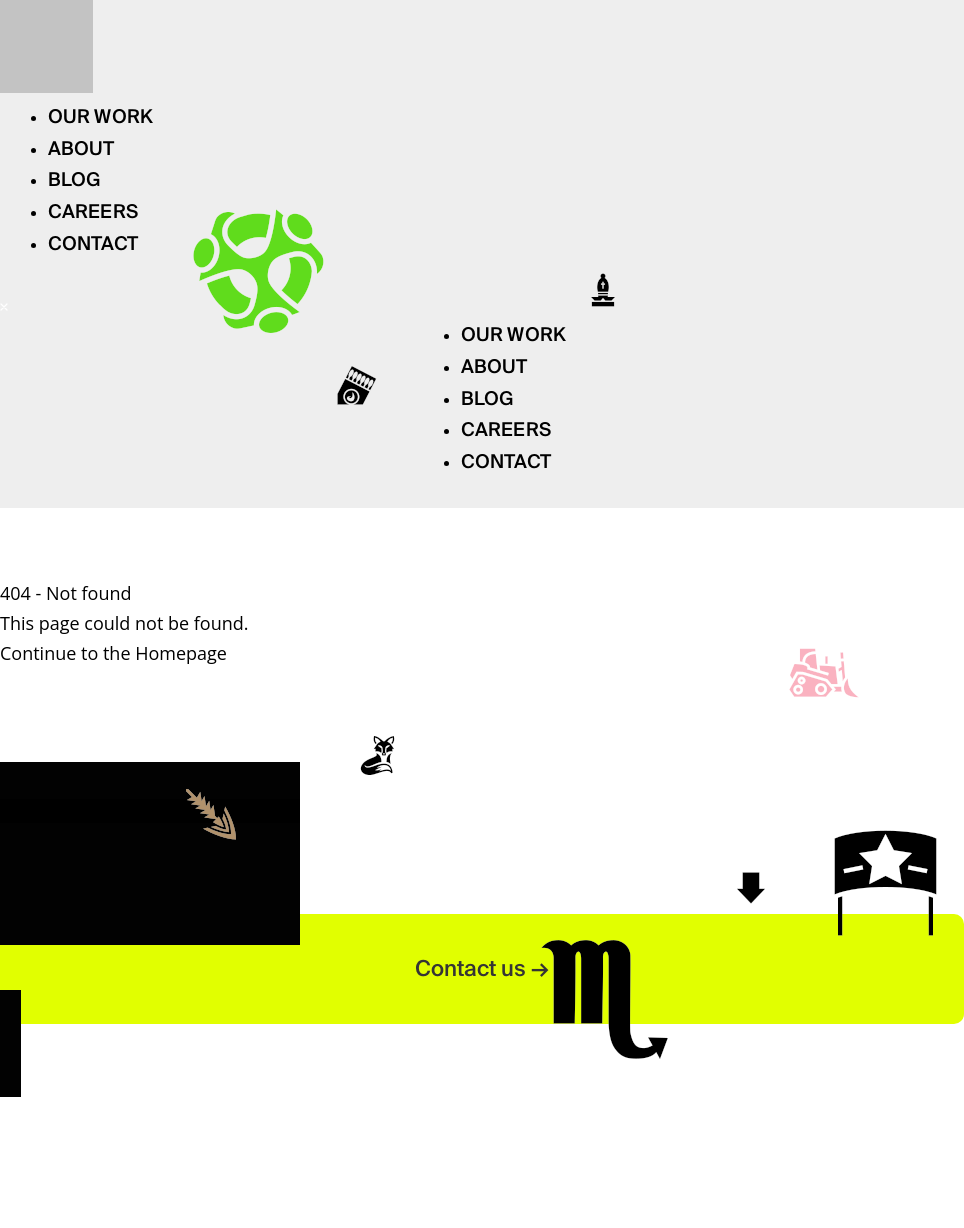 Image resolution: width=964 pixels, height=1228 pixels. I want to click on construction or demolition in progress, so click(824, 673).